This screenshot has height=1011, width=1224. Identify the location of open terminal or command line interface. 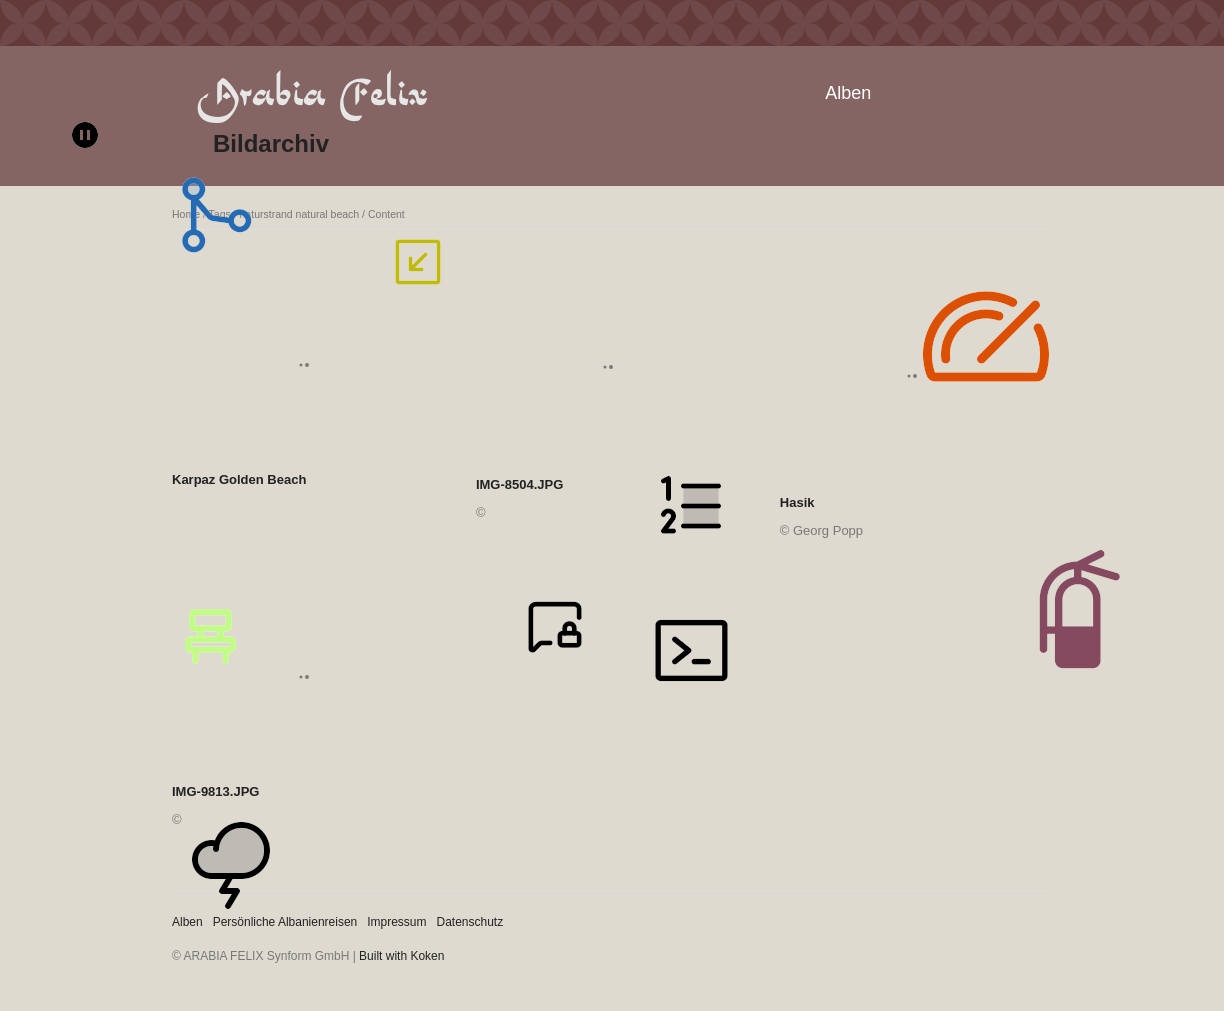
(691, 650).